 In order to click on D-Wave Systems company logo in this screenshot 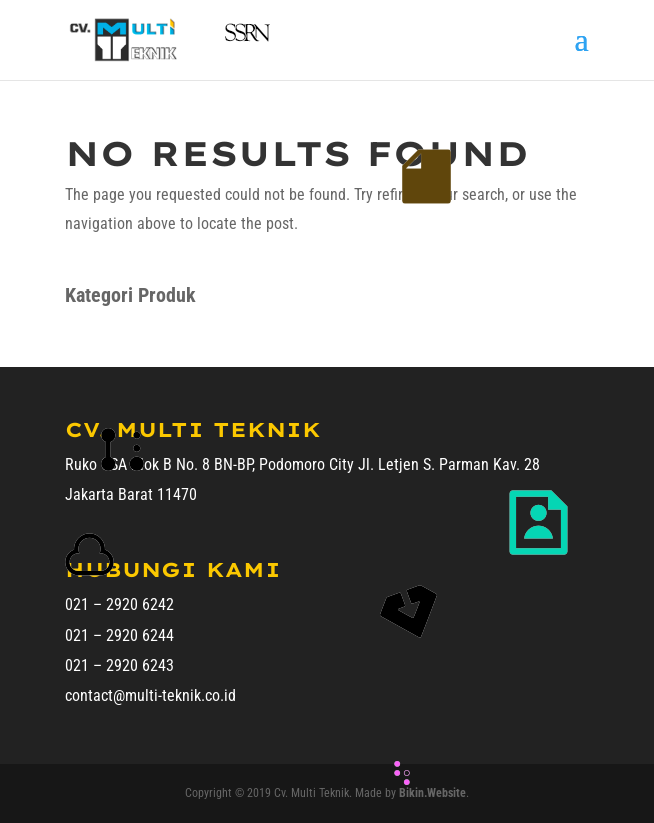, I will do `click(402, 773)`.